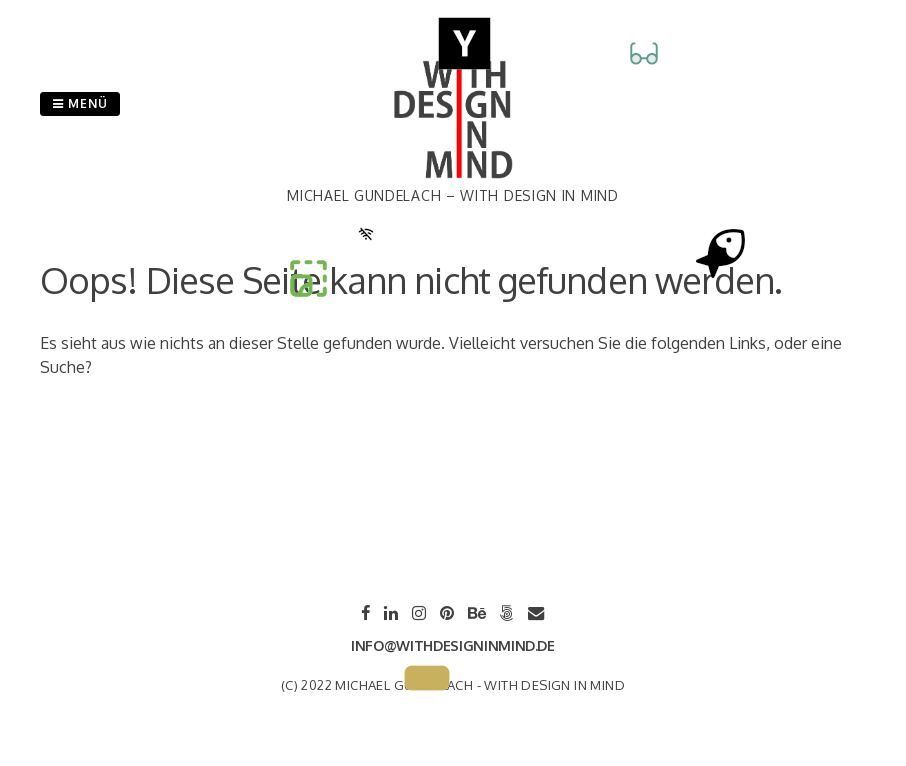  What do you see at coordinates (644, 54) in the screenshot?
I see `enable reading mode or accessibility features` at bounding box center [644, 54].